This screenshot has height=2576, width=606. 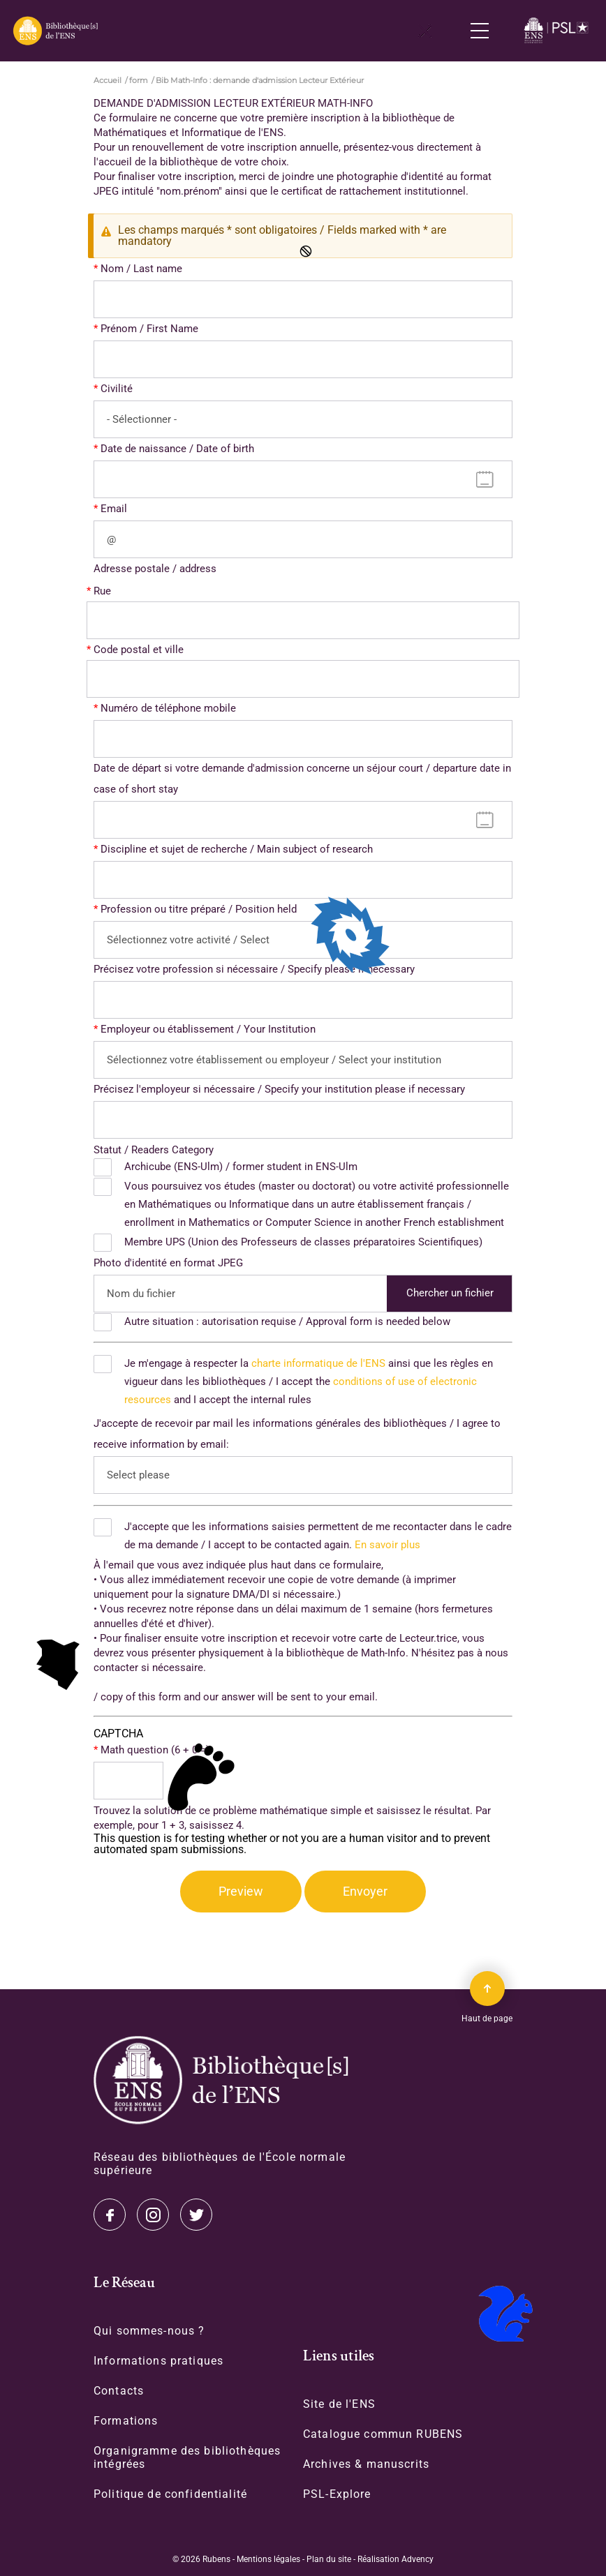 What do you see at coordinates (200, 1777) in the screenshot?
I see `track steps or walking activity` at bounding box center [200, 1777].